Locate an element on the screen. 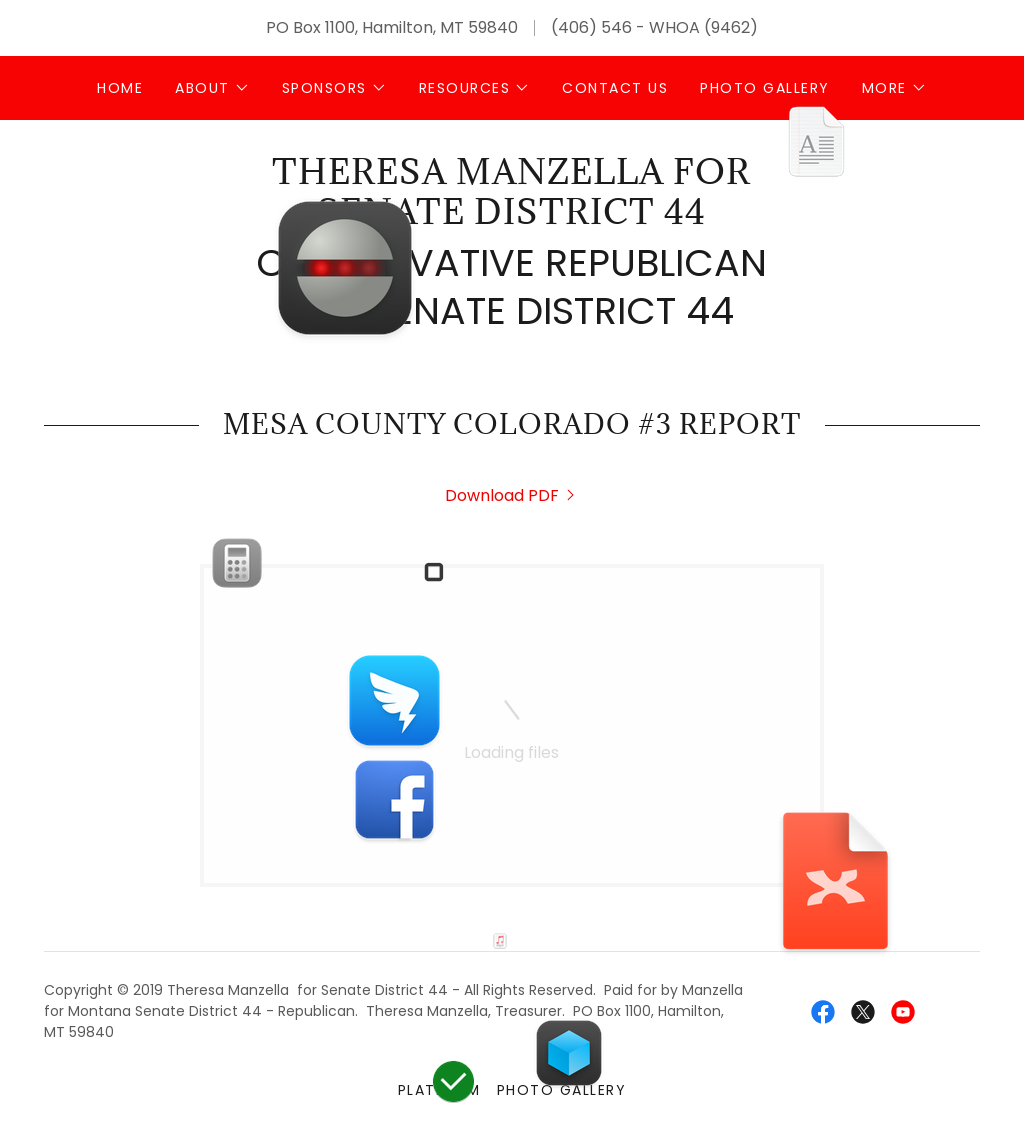 This screenshot has width=1024, height=1141. stop or halt current media playback is located at coordinates (450, 555).